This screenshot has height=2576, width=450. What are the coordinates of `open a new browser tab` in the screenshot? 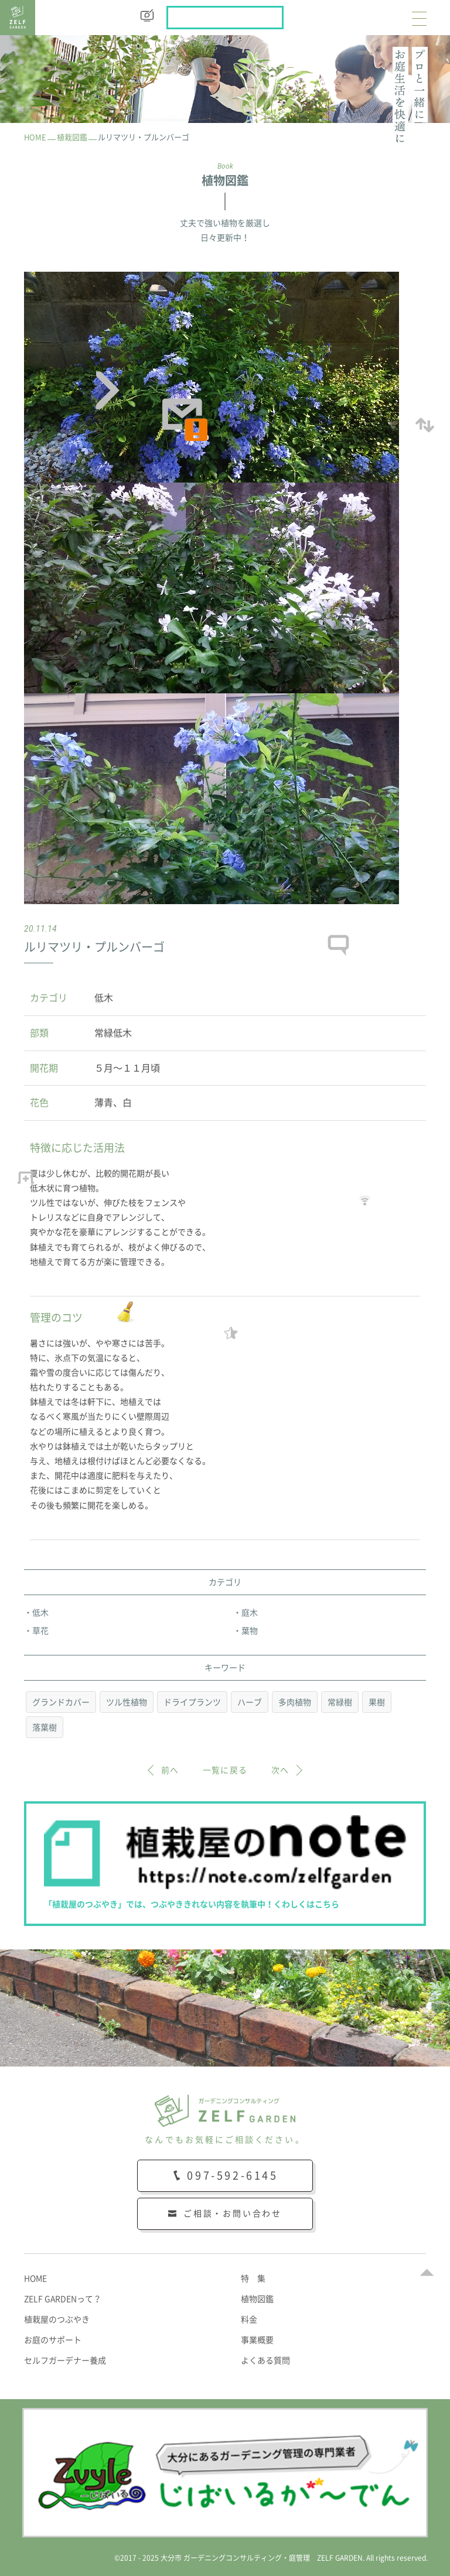 It's located at (26, 1178).